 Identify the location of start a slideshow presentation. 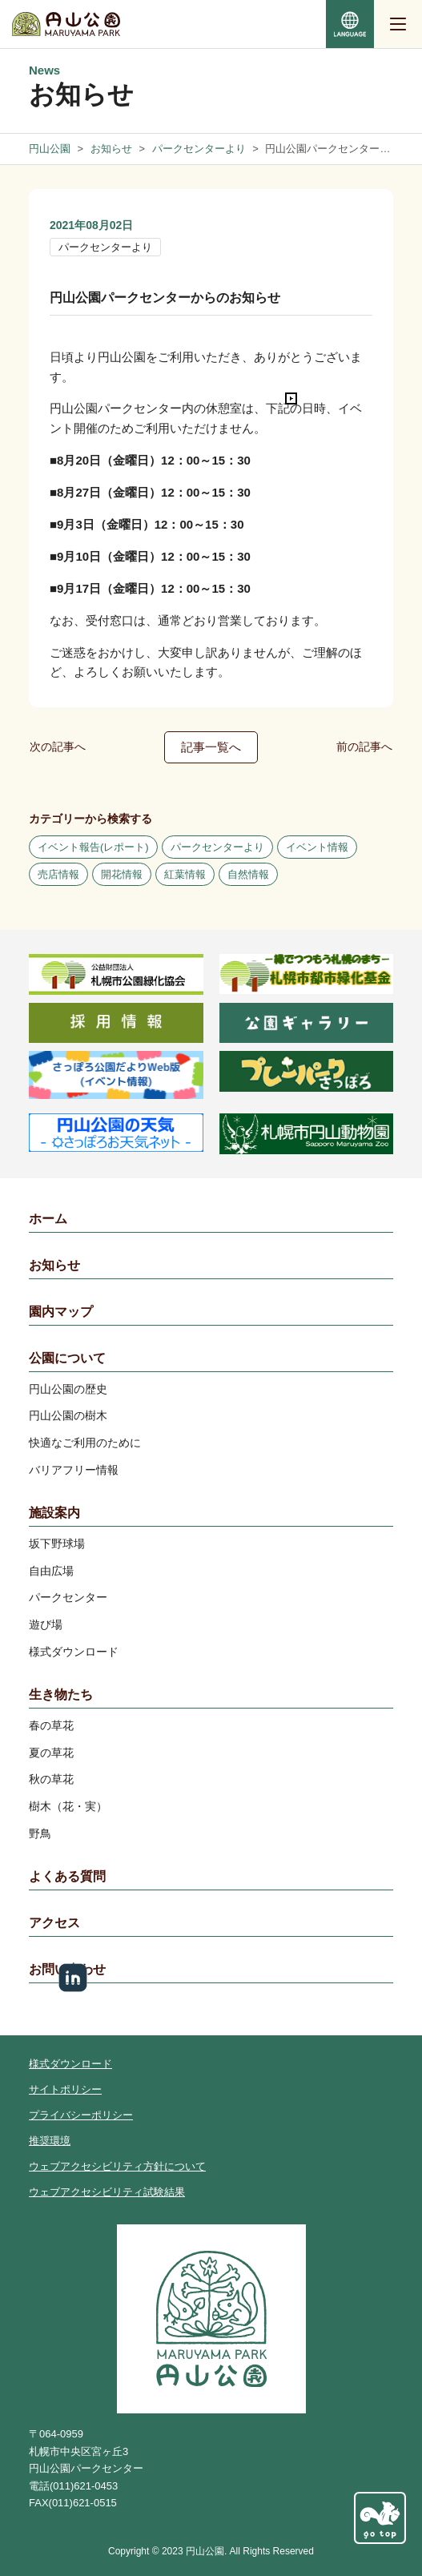
(291, 398).